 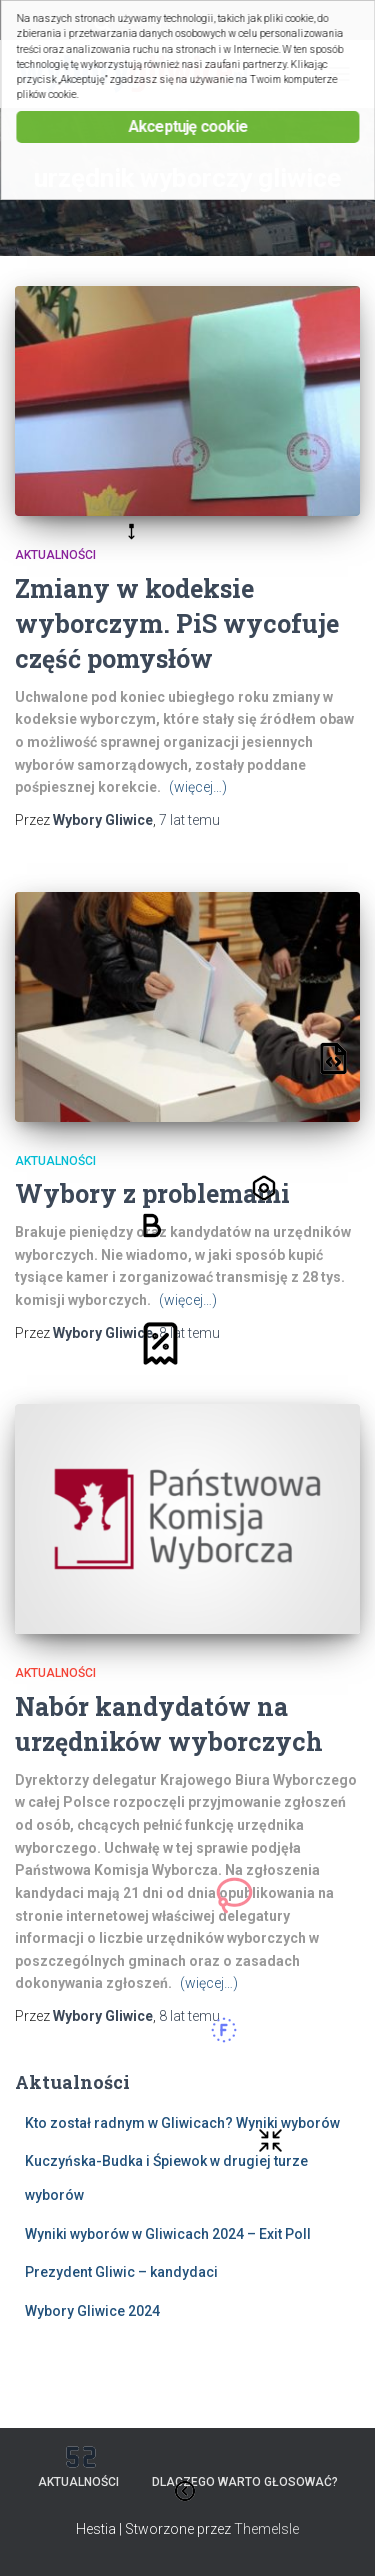 What do you see at coordinates (234, 1895) in the screenshot?
I see `select an irregular area with freehand drawing` at bounding box center [234, 1895].